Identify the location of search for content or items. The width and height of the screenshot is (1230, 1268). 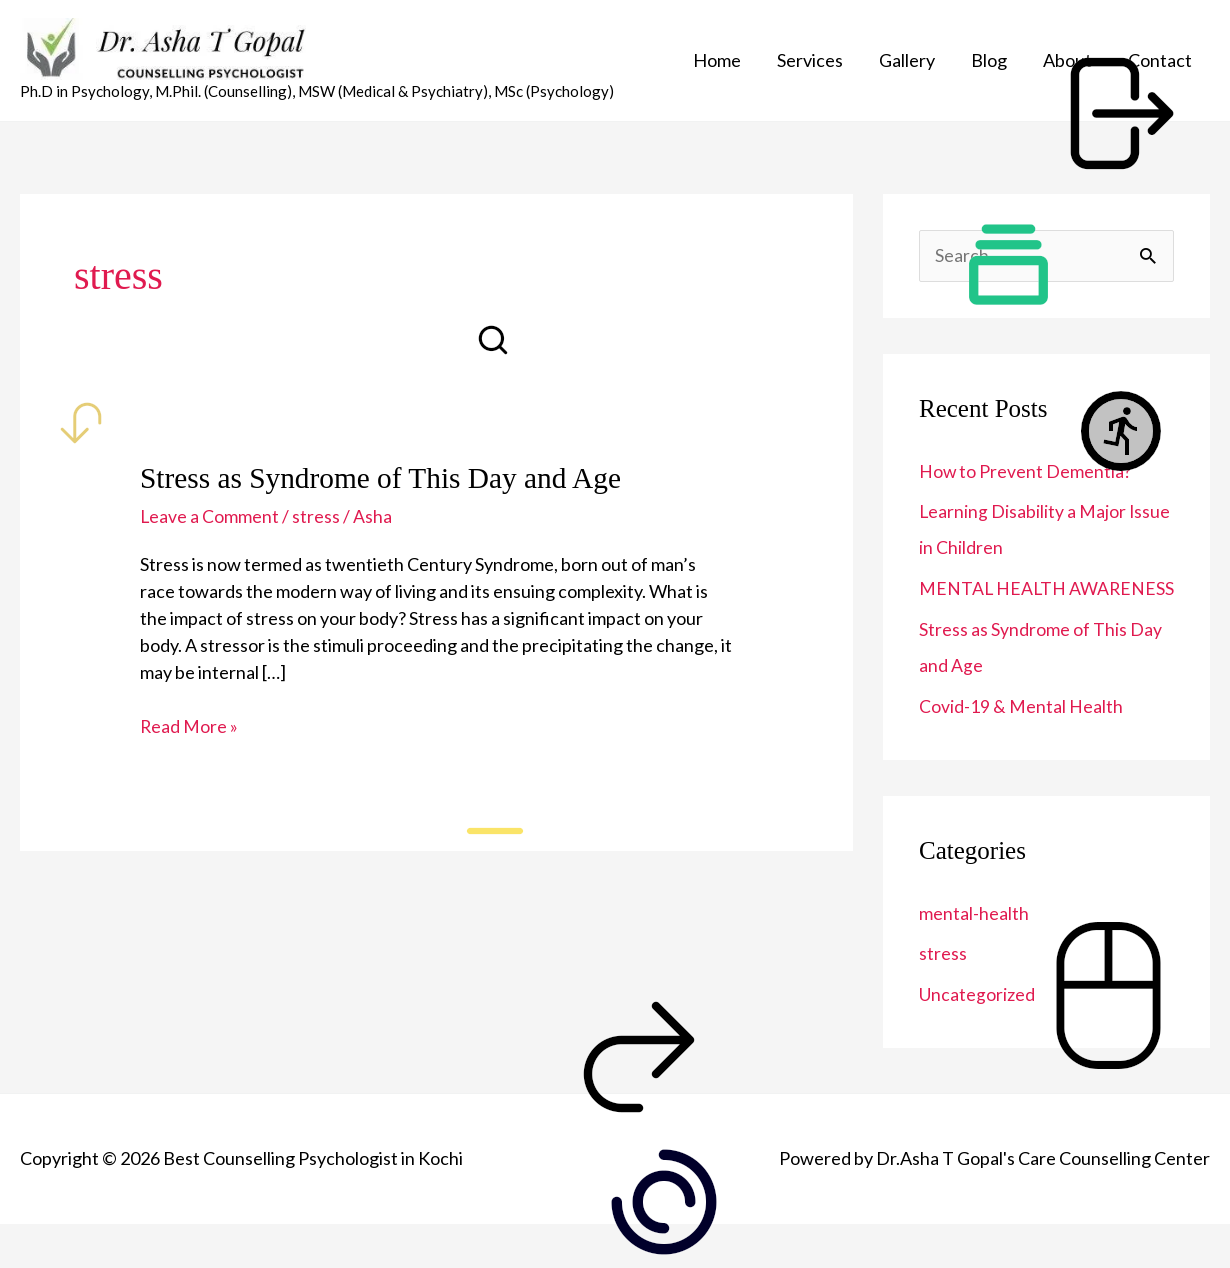
(493, 340).